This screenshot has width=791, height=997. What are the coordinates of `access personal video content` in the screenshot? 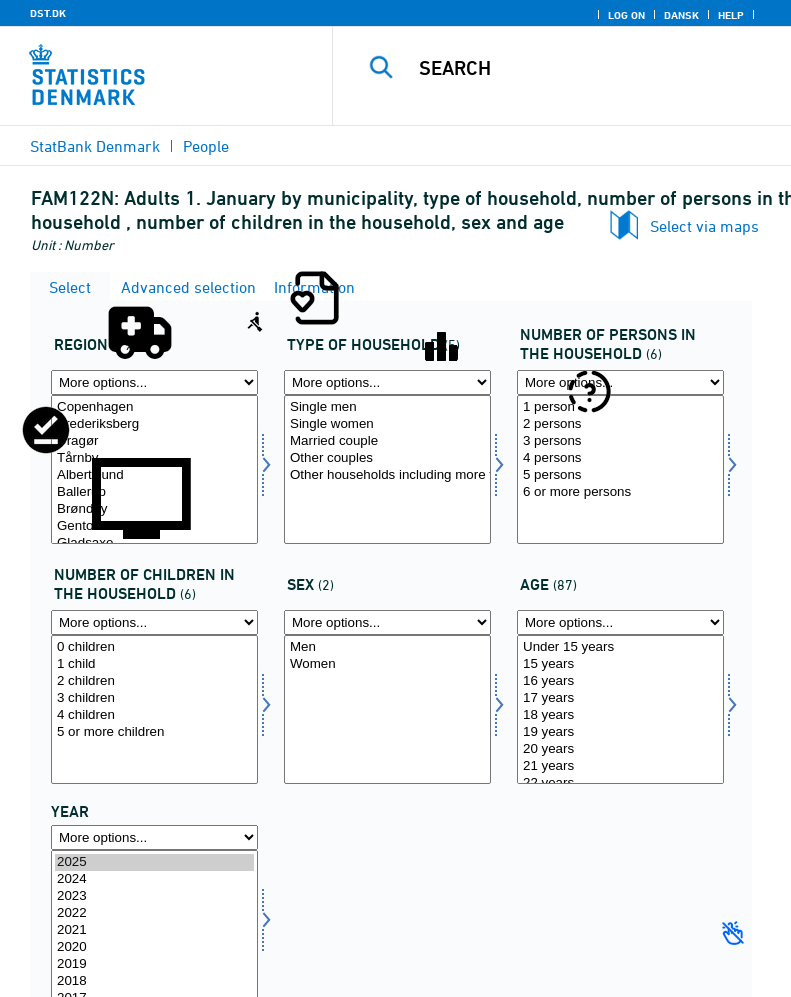 It's located at (141, 498).